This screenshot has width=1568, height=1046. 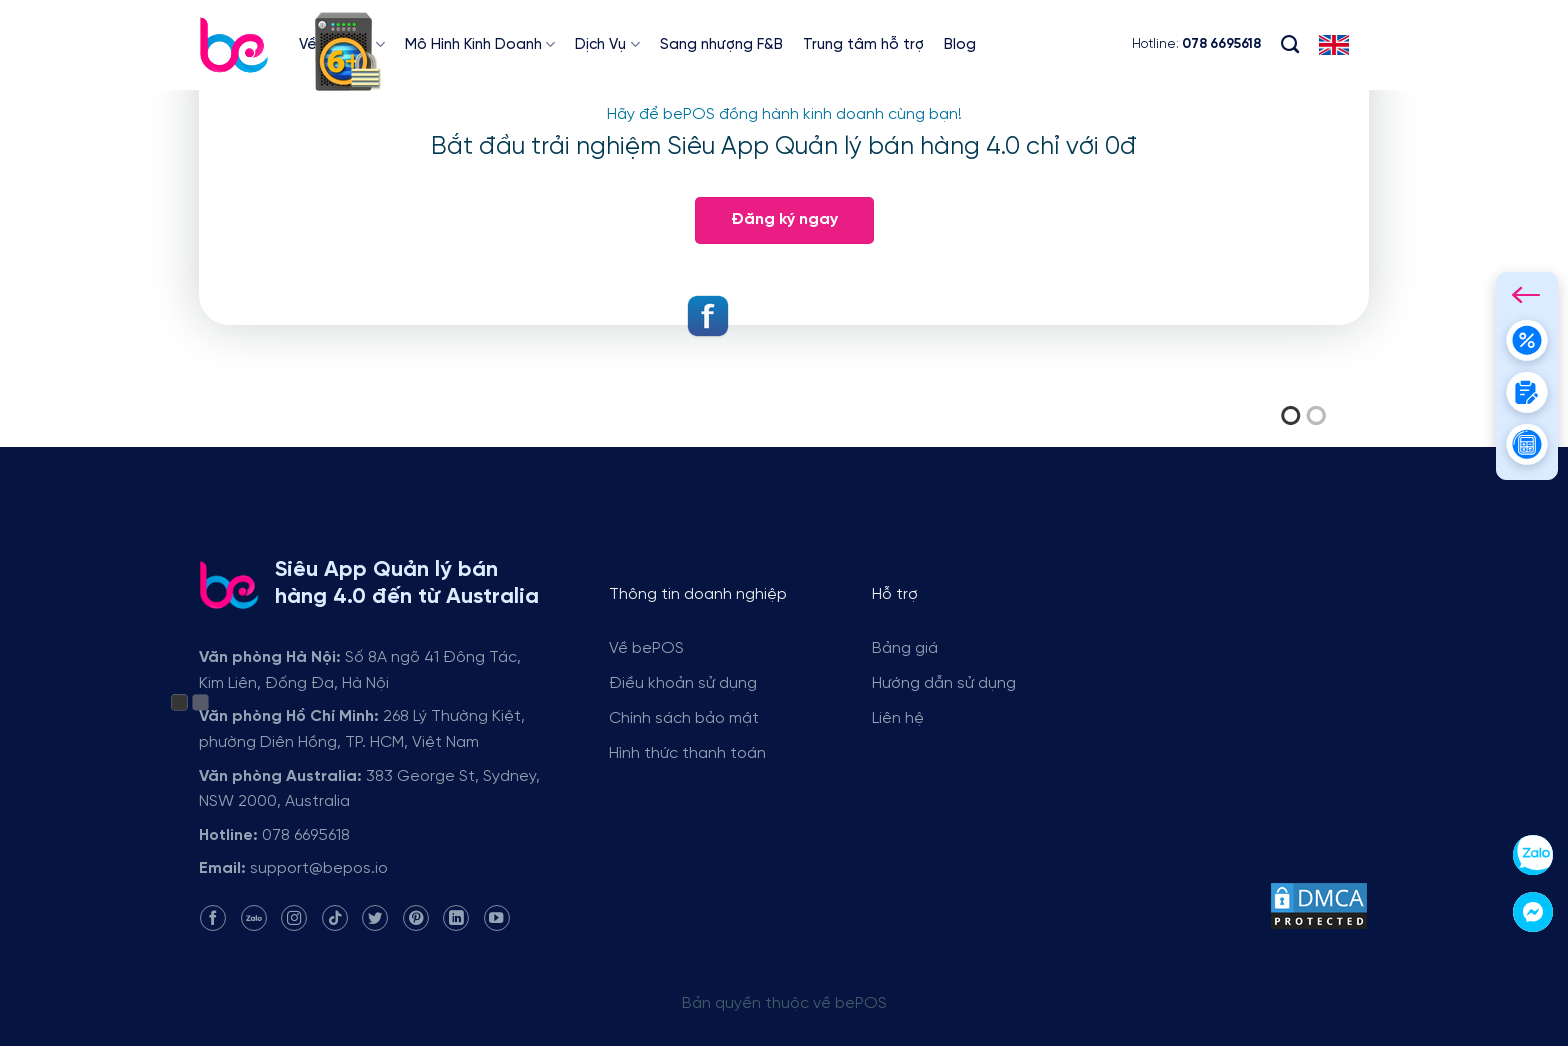 I want to click on view task list or to-do items, so click(x=190, y=705).